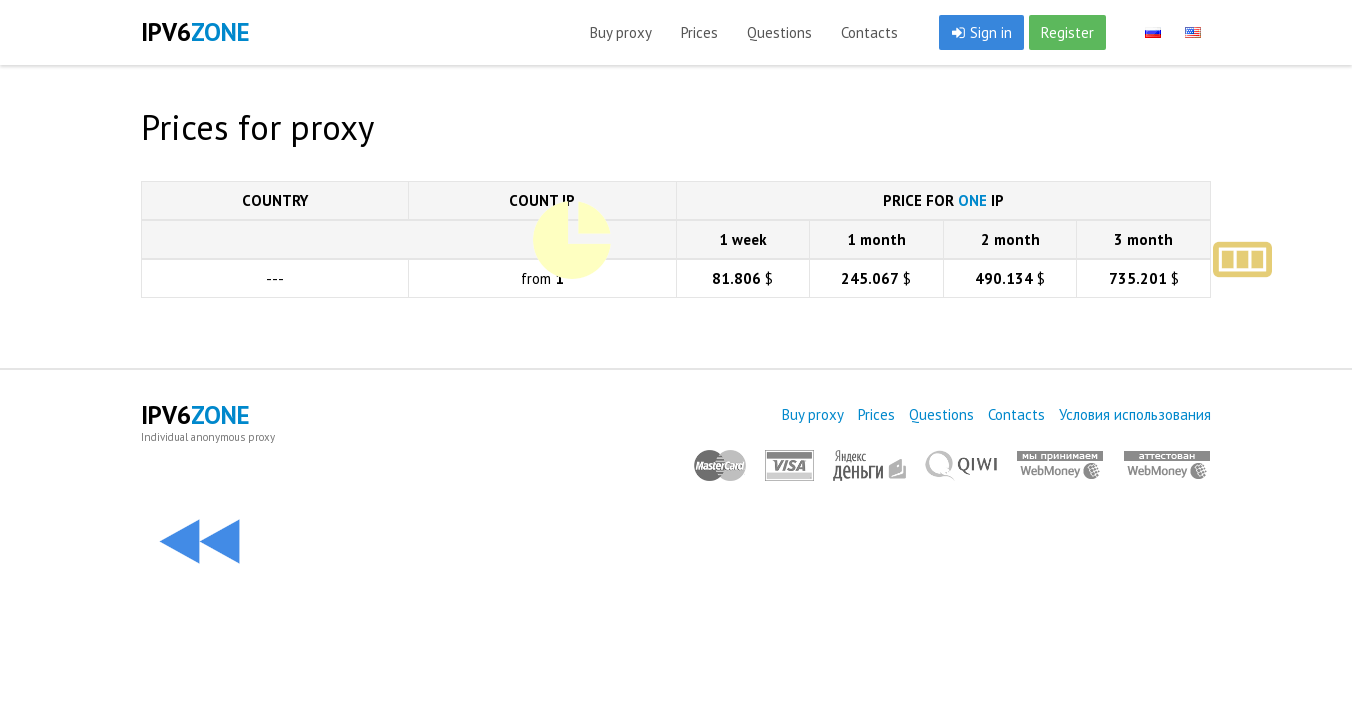 The width and height of the screenshot is (1352, 720). I want to click on view data breakdown or statistics, so click(572, 240).